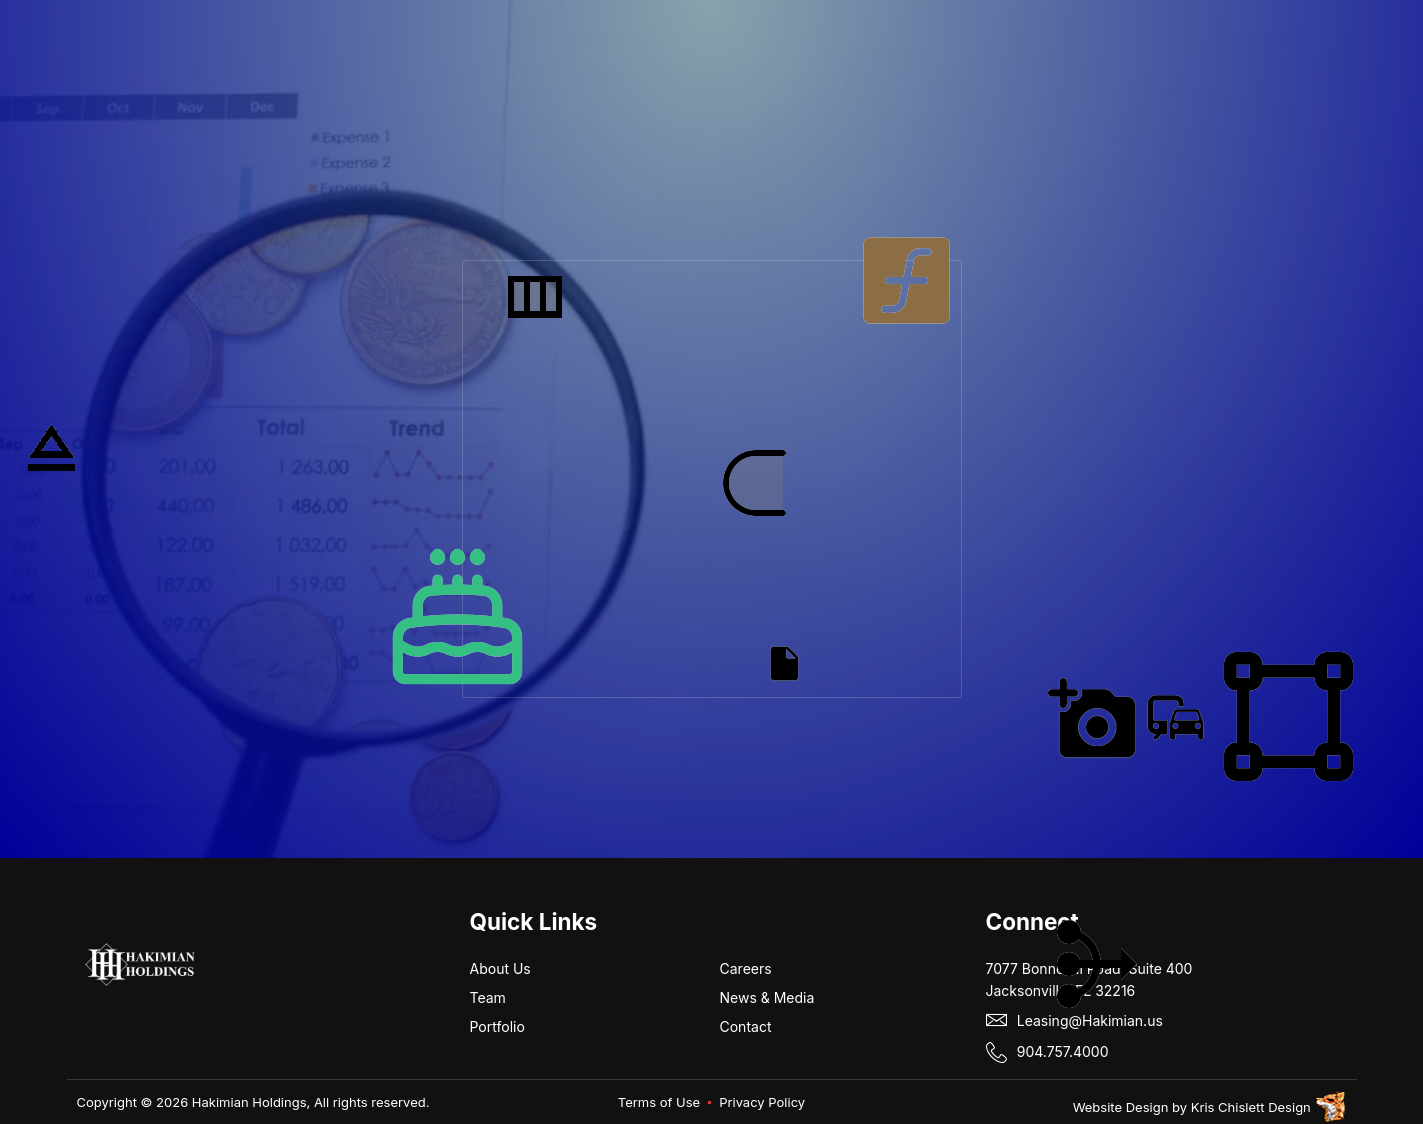 The width and height of the screenshot is (1423, 1124). Describe the element at coordinates (1288, 716) in the screenshot. I see `access vector editing tools` at that location.